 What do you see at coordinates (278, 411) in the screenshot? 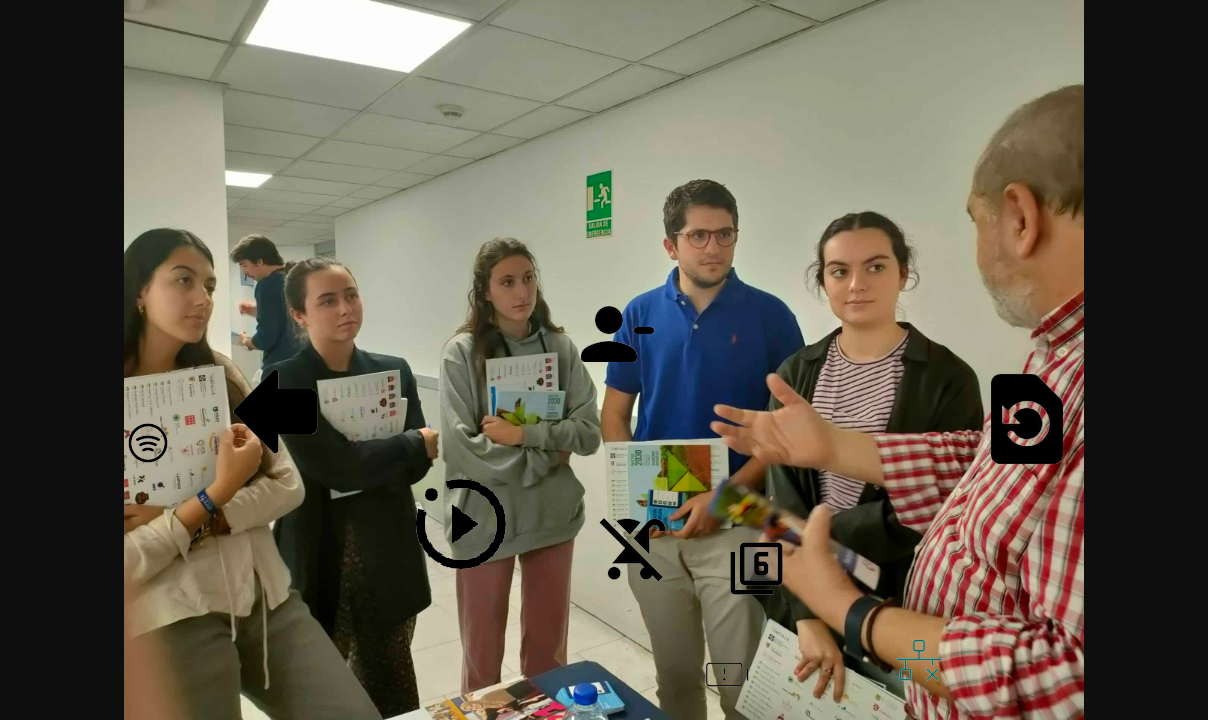
I see `go back to the previous screen` at bounding box center [278, 411].